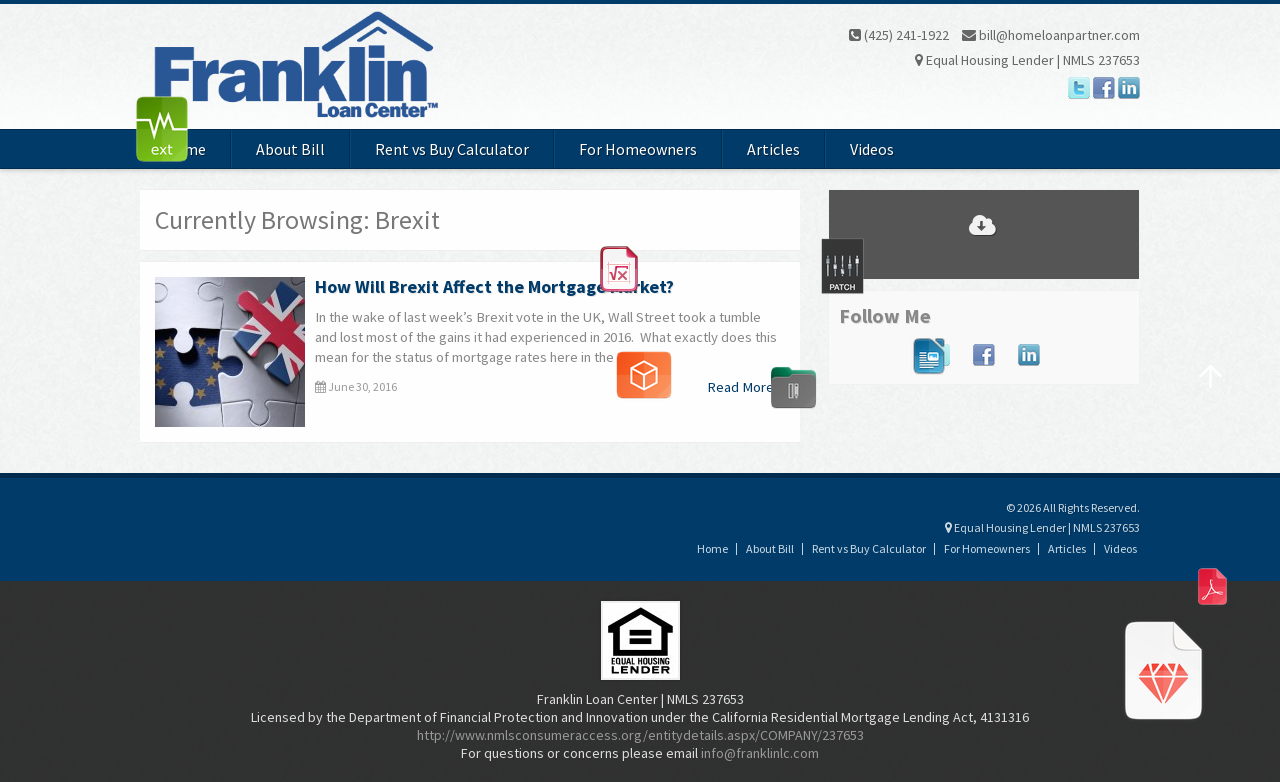 The height and width of the screenshot is (782, 1280). I want to click on ruby programming language source file, so click(1163, 670).